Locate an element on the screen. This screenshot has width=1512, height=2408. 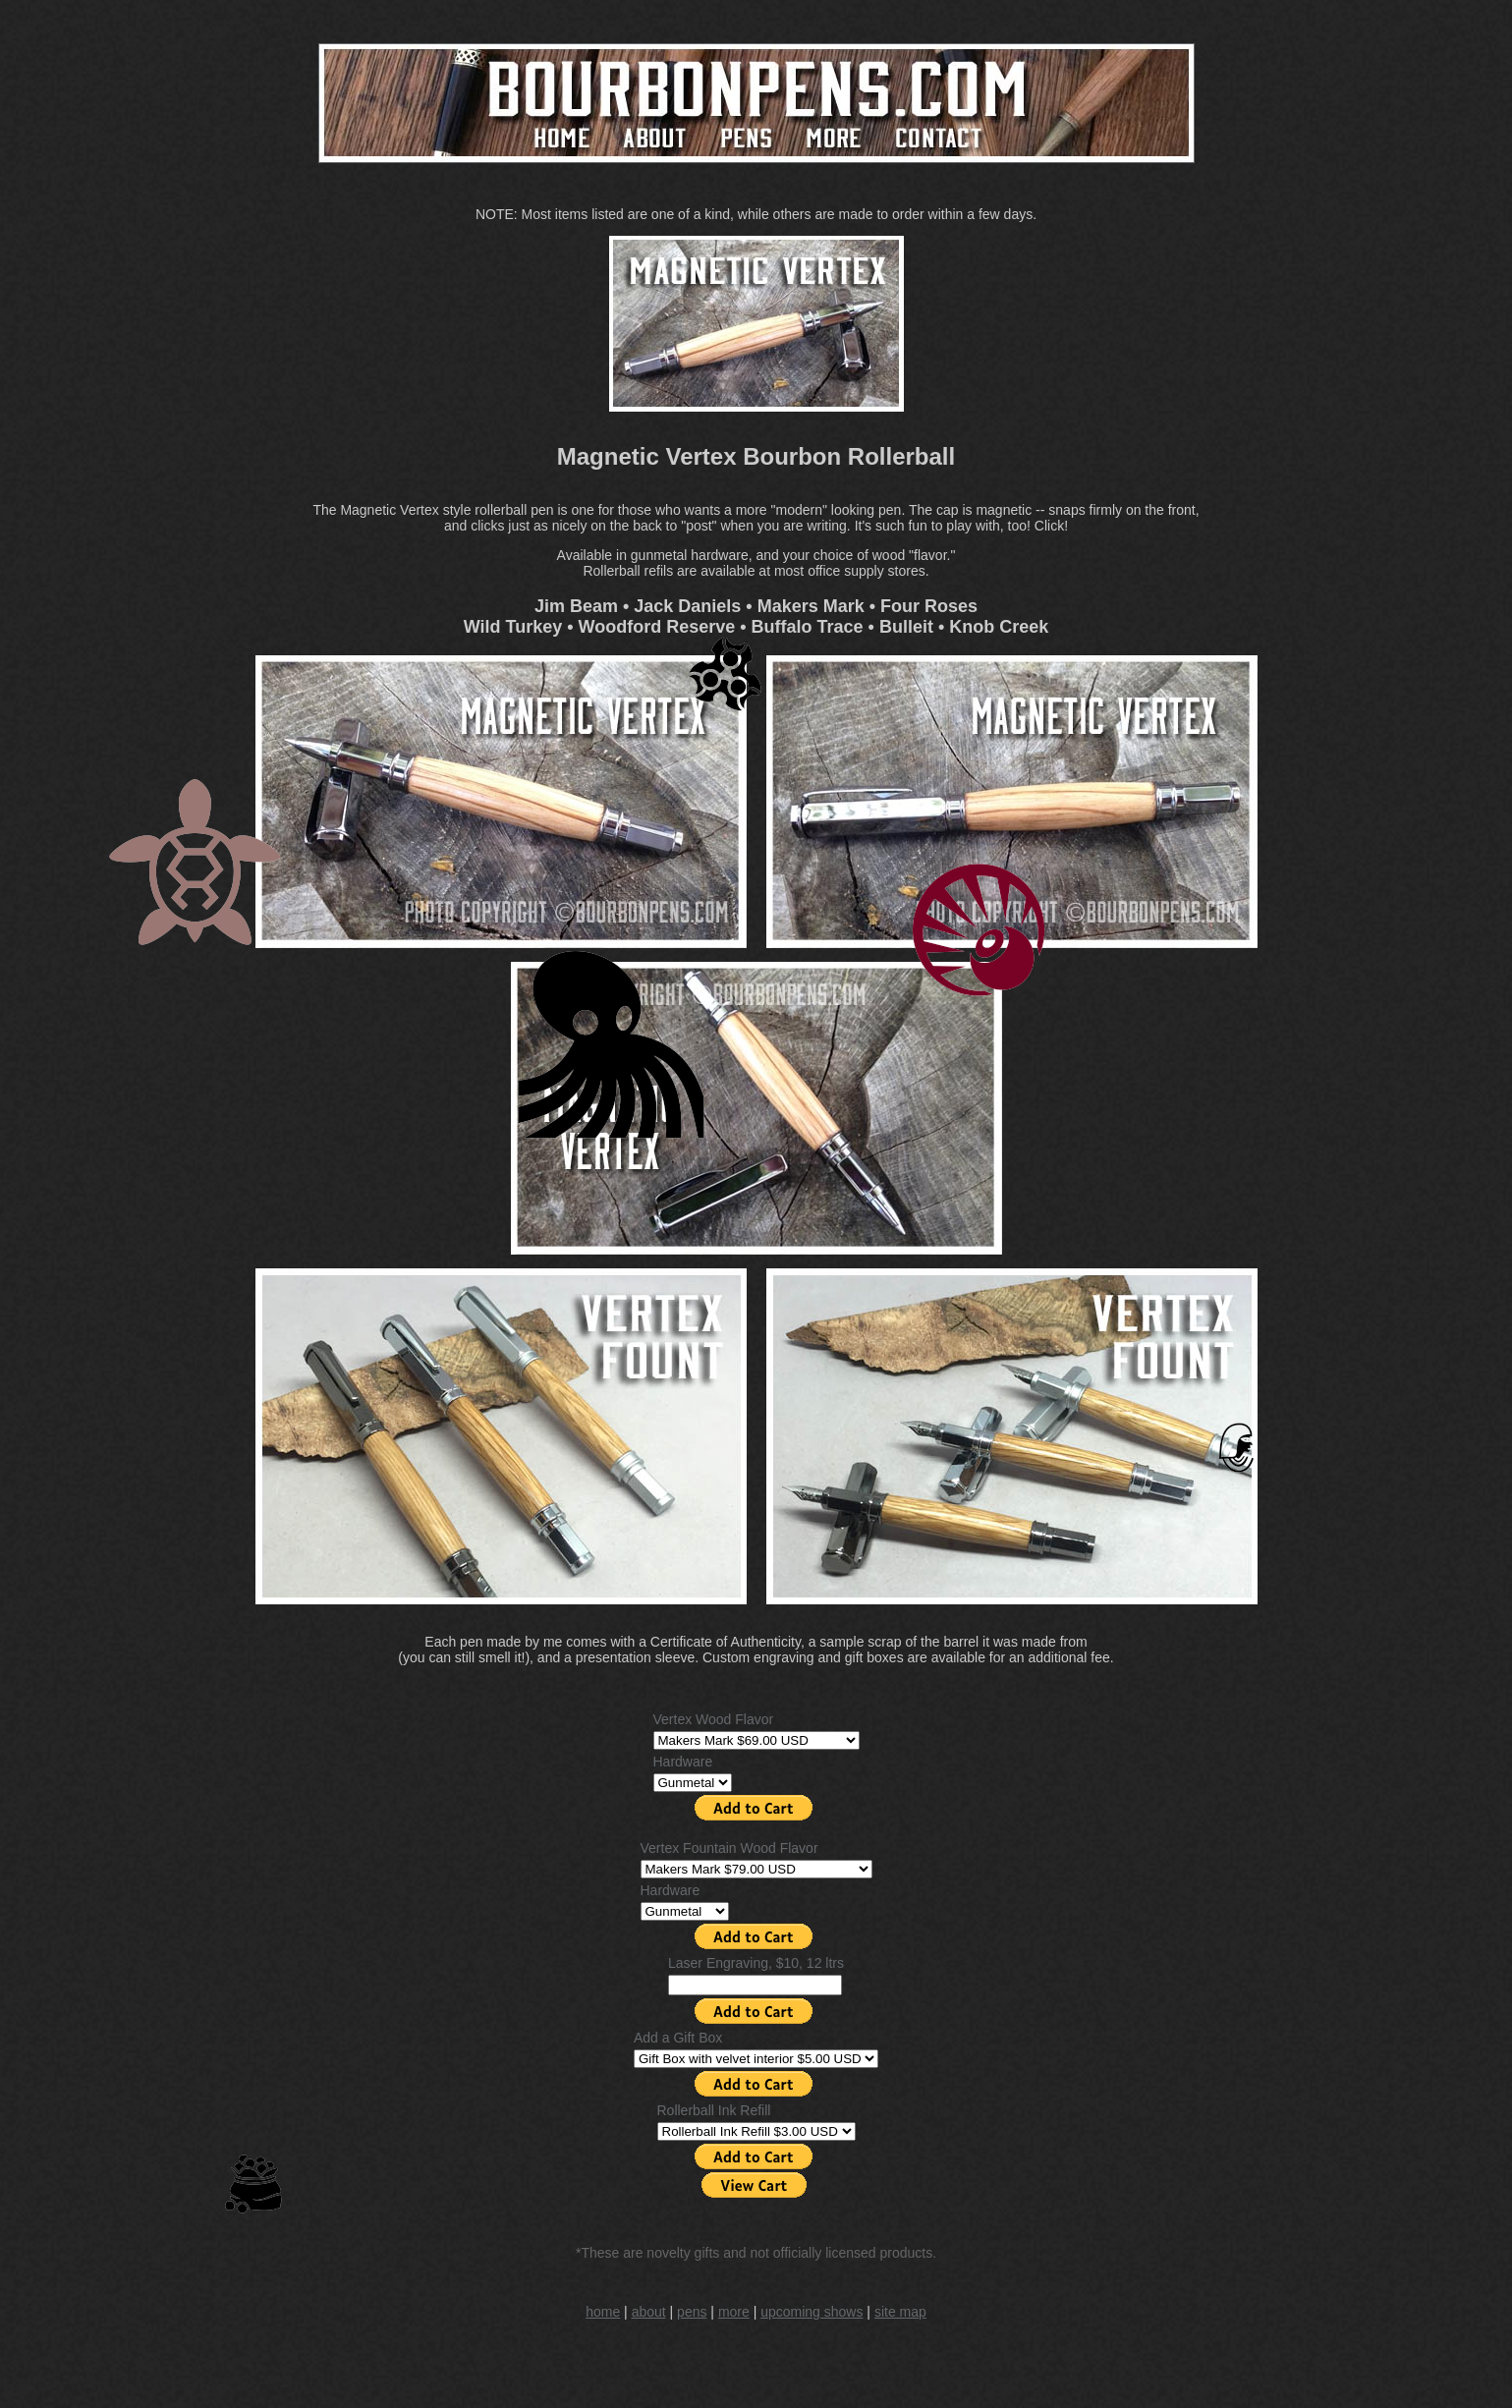
indicates slow loading or processing speed is located at coordinates (194, 862).